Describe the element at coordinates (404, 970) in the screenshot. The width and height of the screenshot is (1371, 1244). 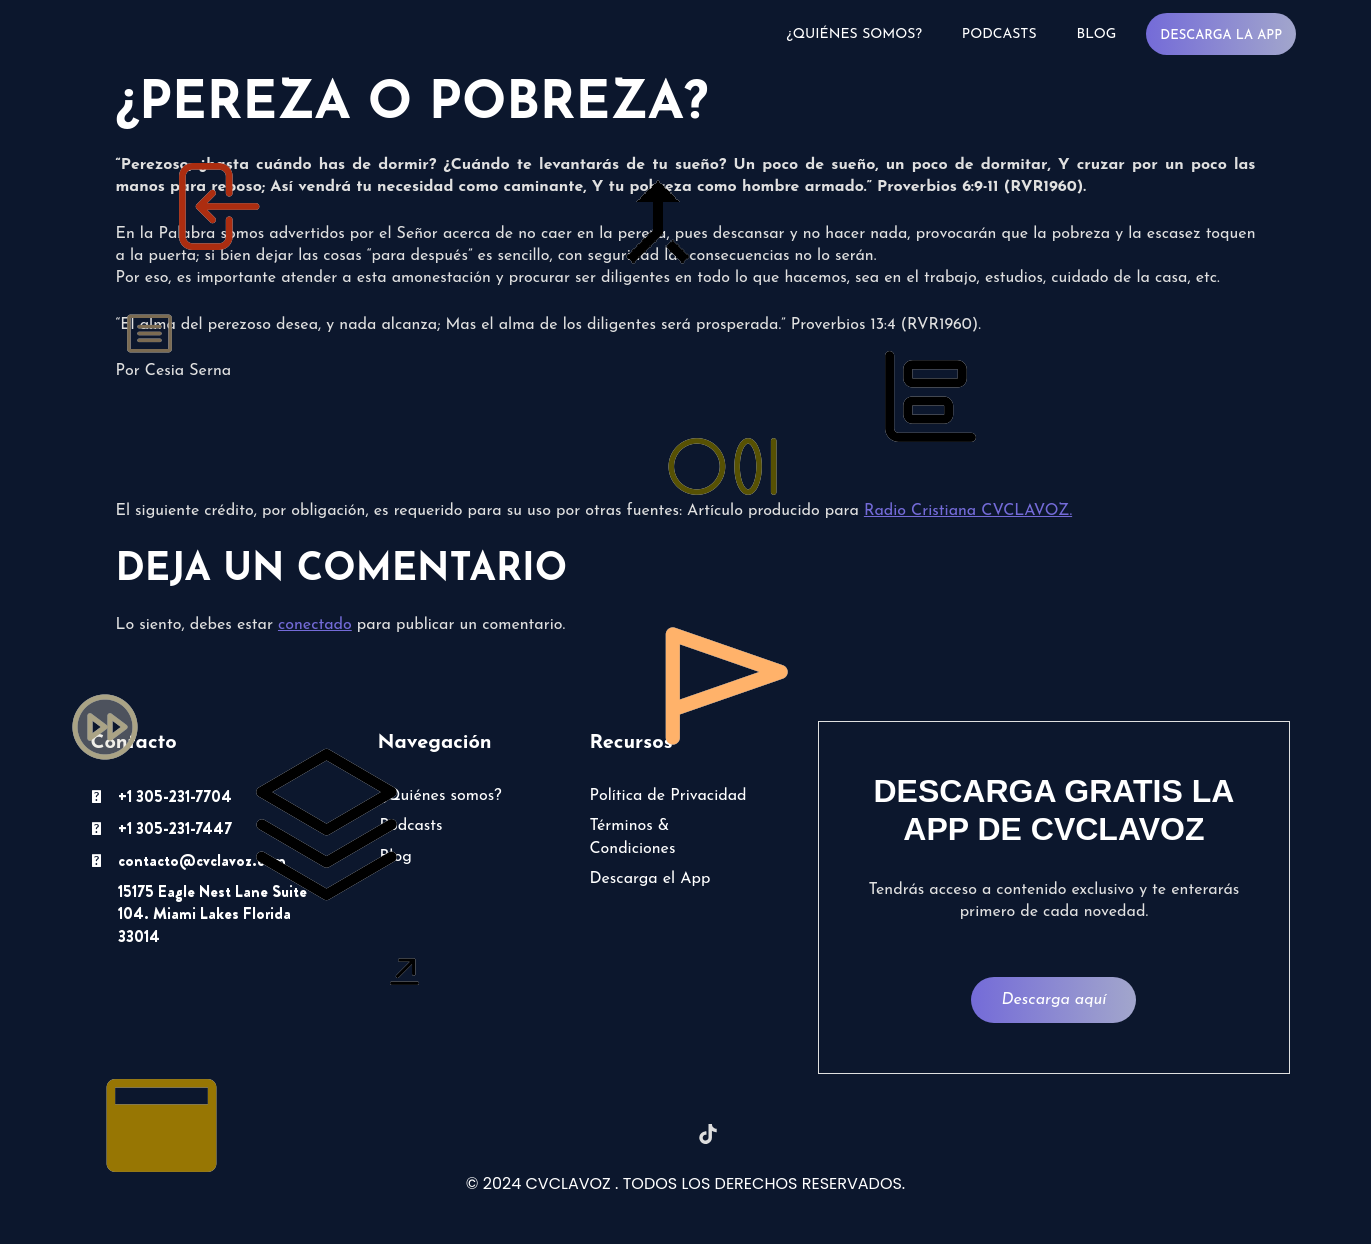
I see `open link in new window or tab` at that location.